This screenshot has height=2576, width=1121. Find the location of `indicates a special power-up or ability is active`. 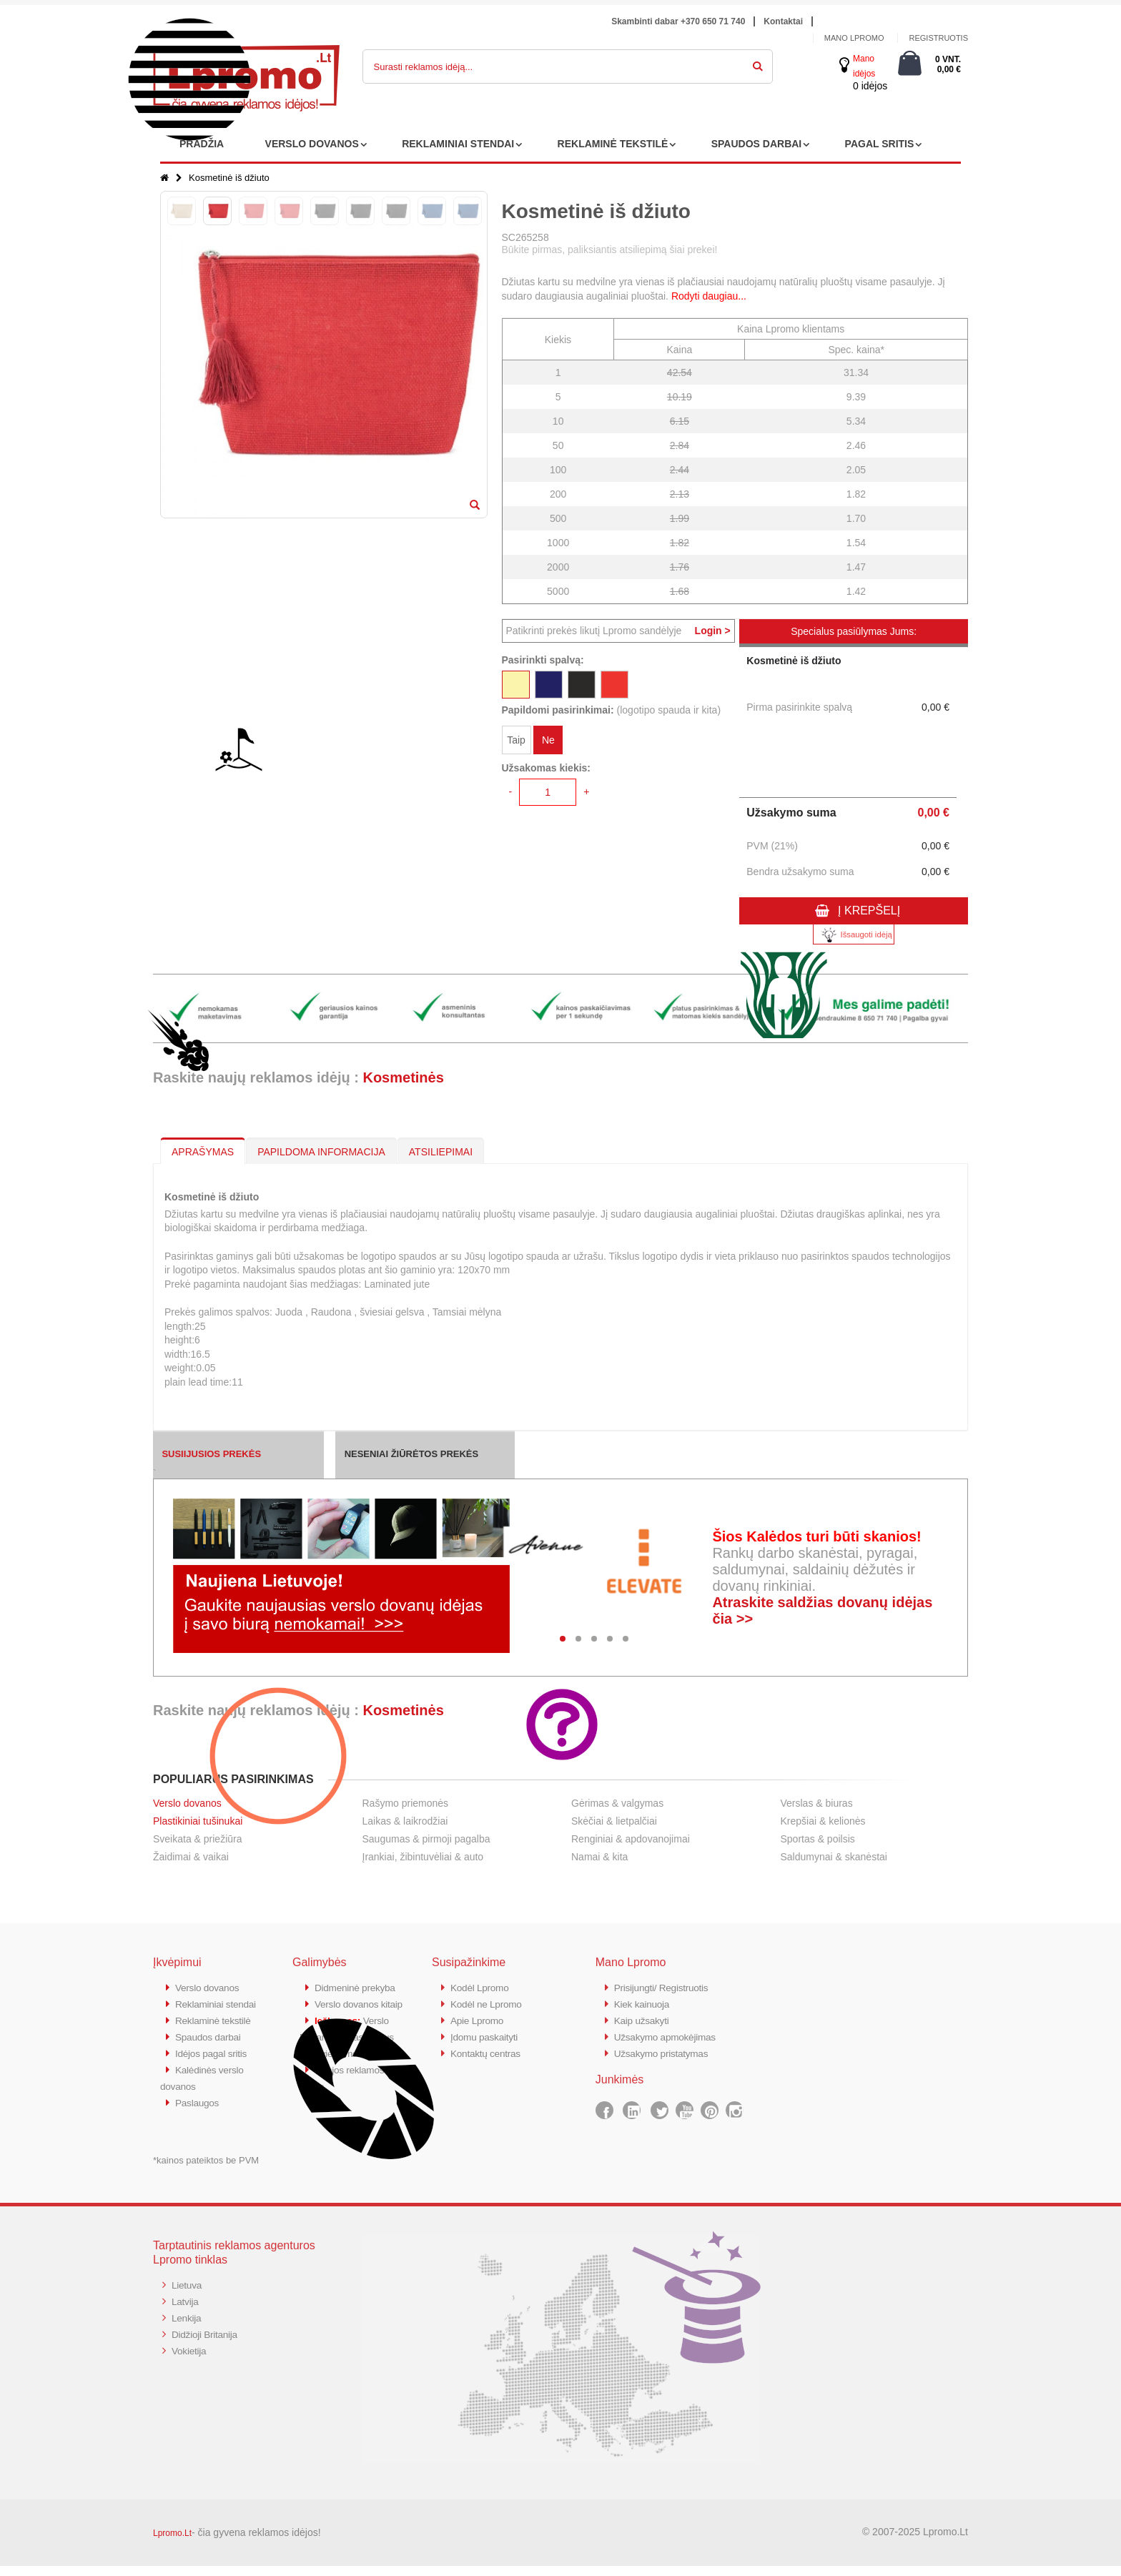

indicates a special power-up or ability is active is located at coordinates (784, 995).